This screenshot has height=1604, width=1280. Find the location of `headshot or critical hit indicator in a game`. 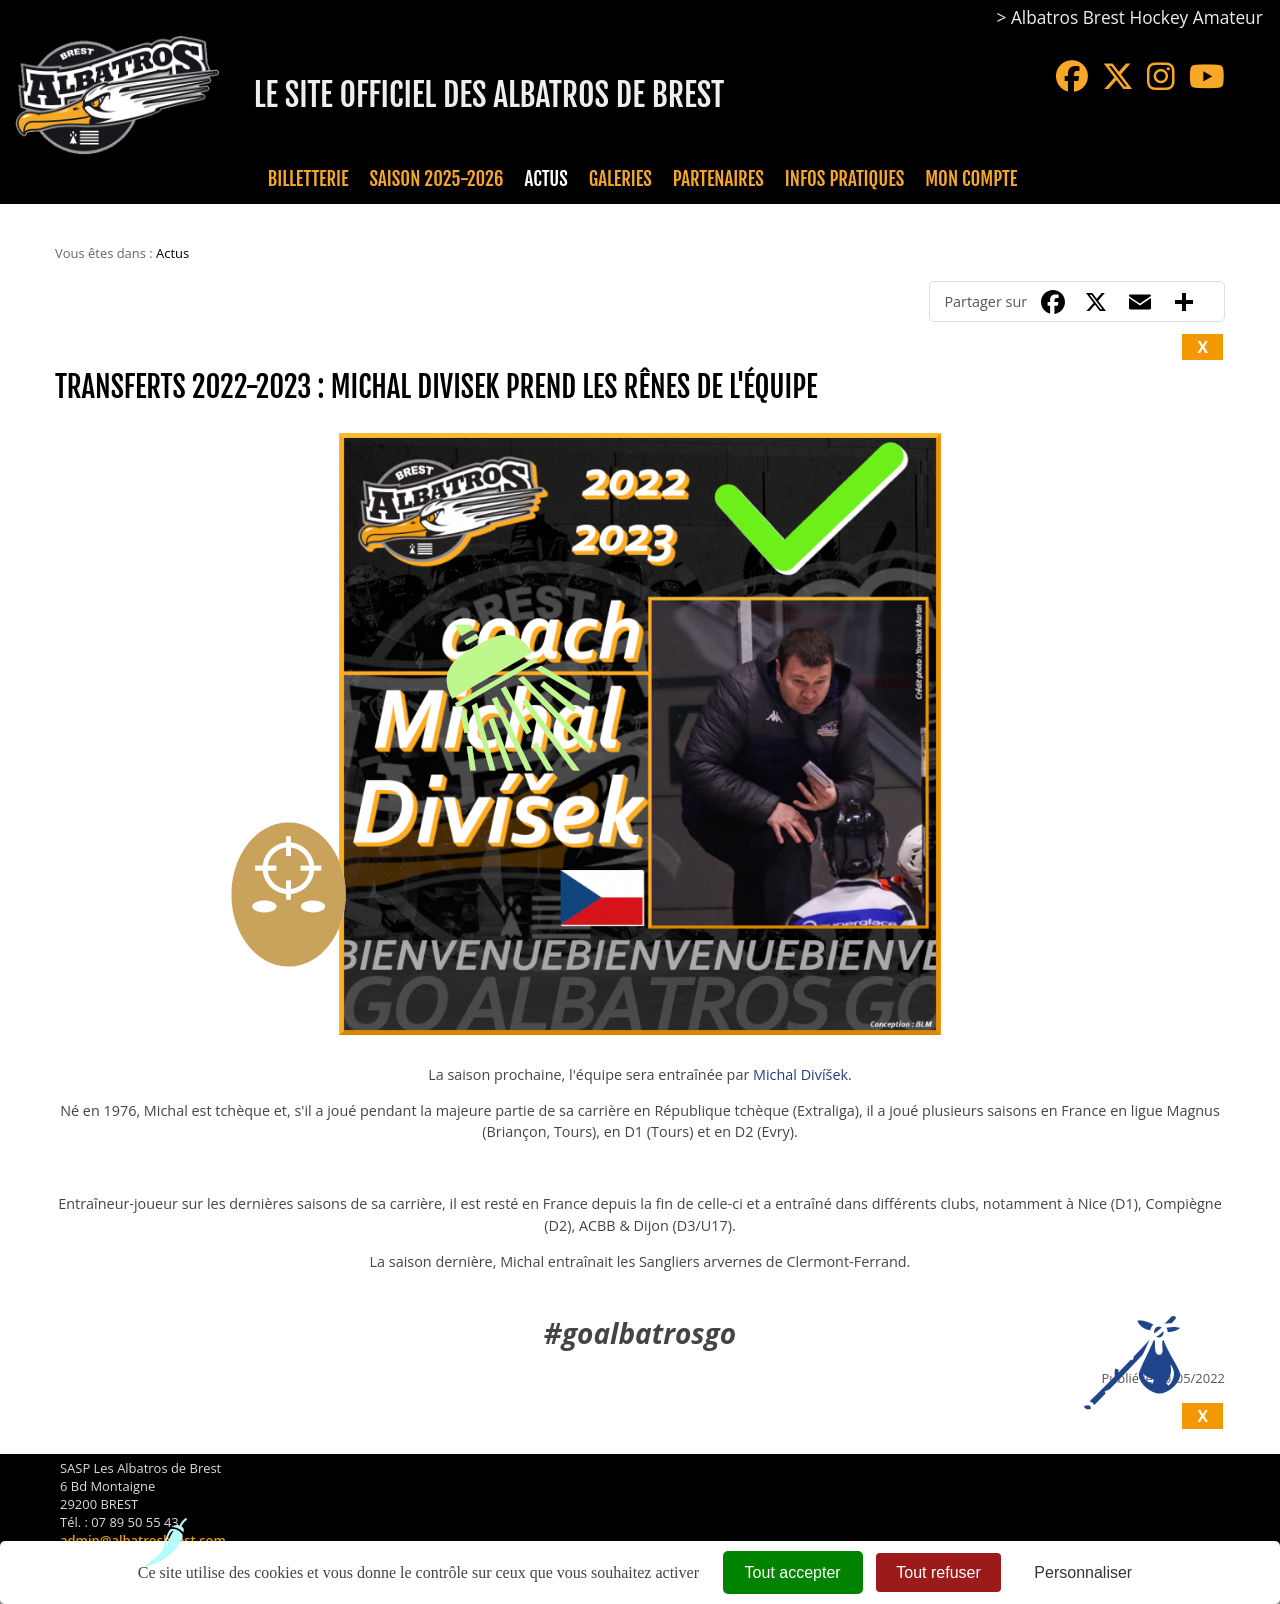

headshot or critical hit indicator in a game is located at coordinates (288, 894).